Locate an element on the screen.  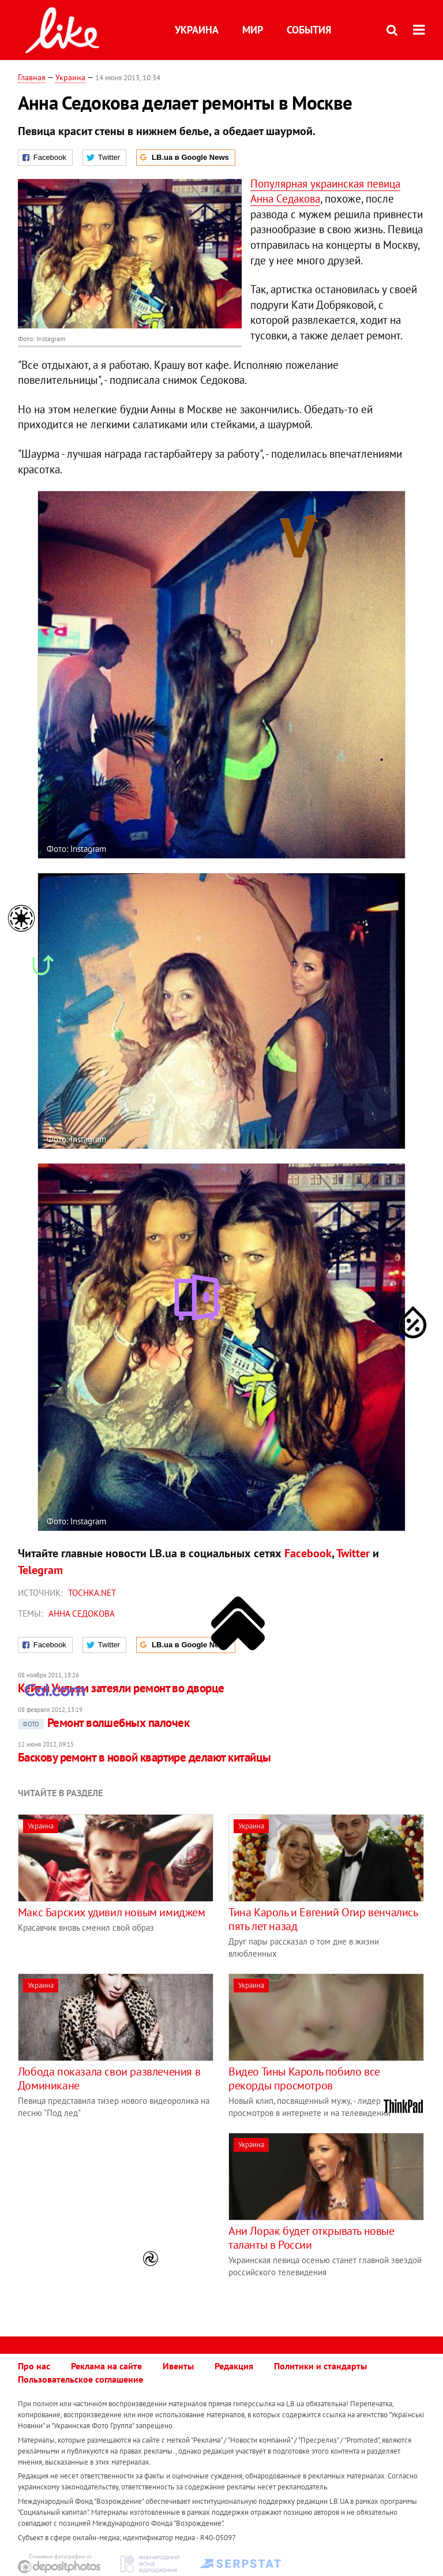
access secure storage or vault is located at coordinates (196, 1298).